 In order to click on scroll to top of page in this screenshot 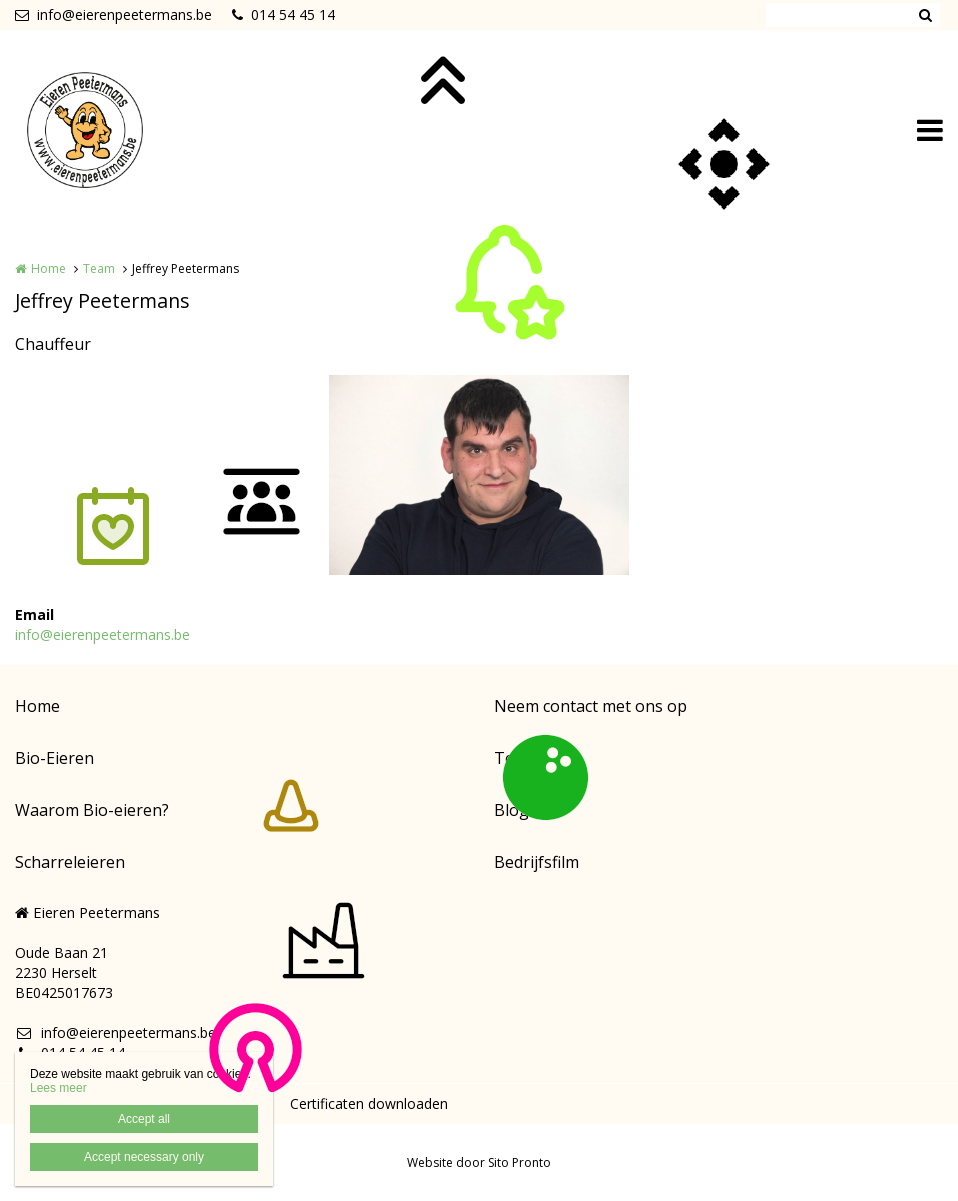, I will do `click(443, 82)`.